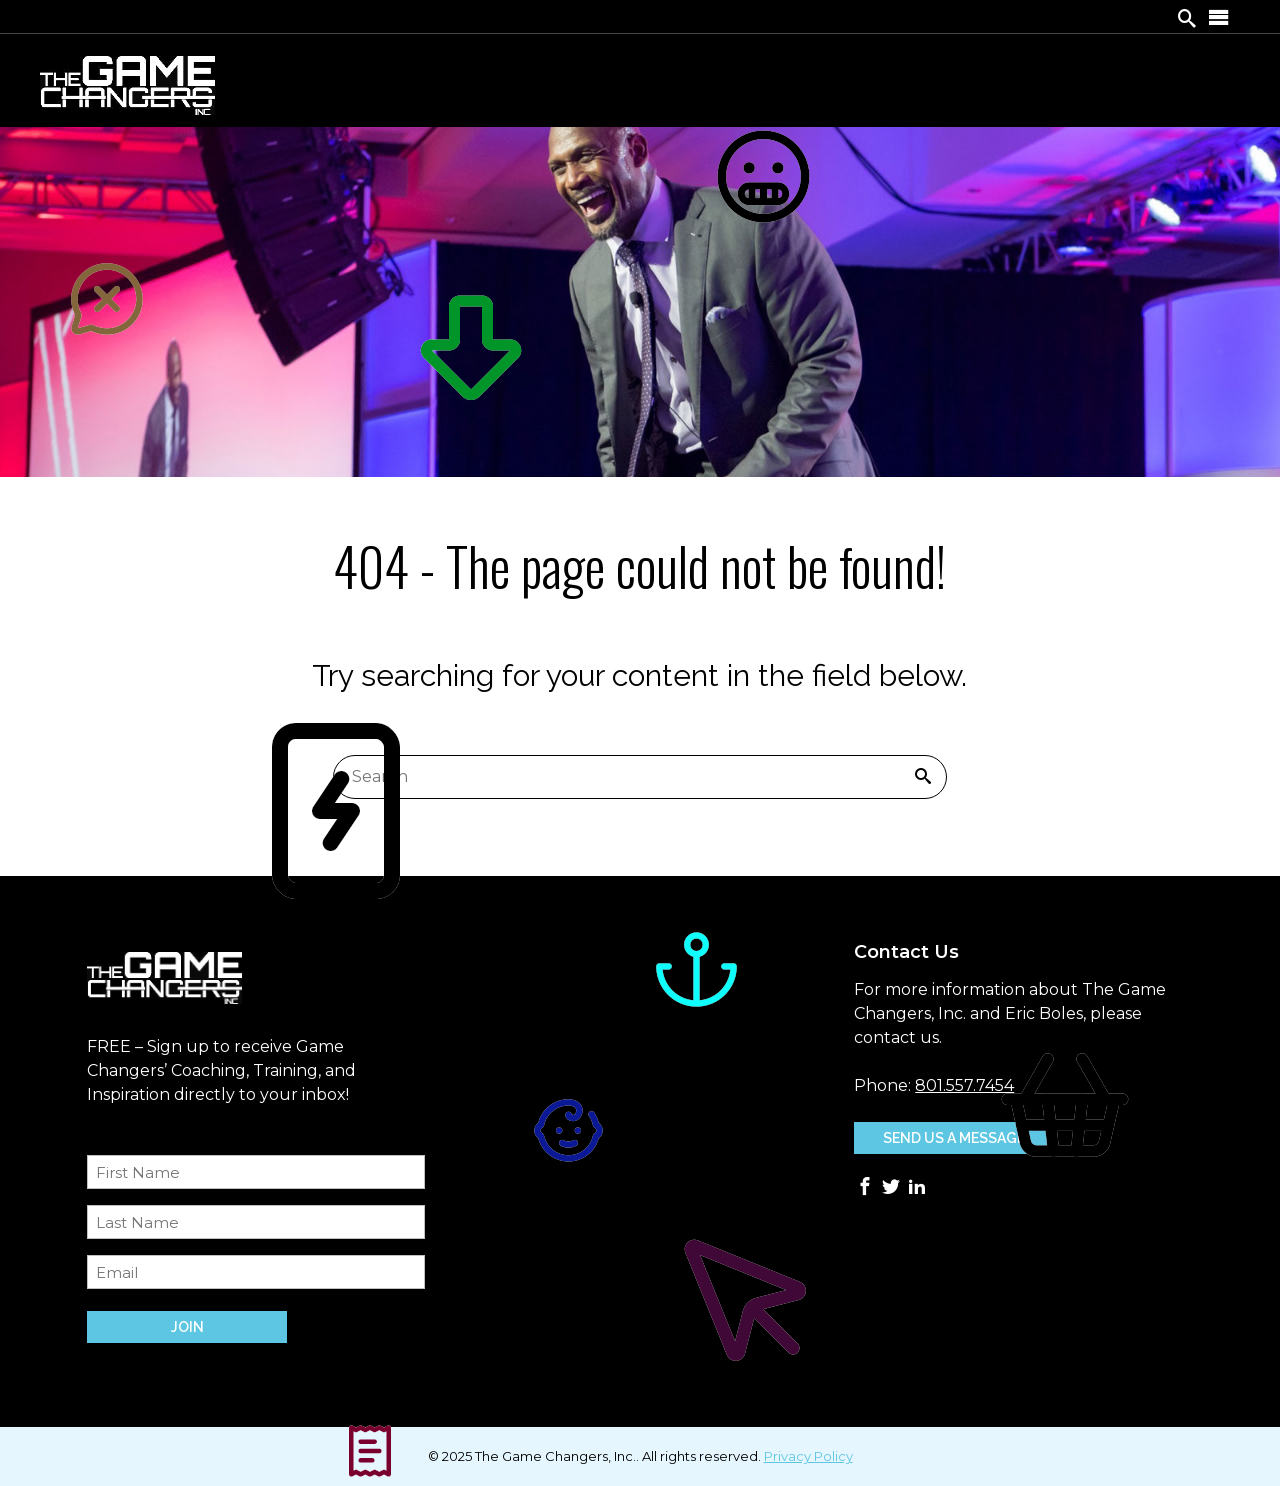  What do you see at coordinates (336, 811) in the screenshot?
I see `indicates device is currently charging` at bounding box center [336, 811].